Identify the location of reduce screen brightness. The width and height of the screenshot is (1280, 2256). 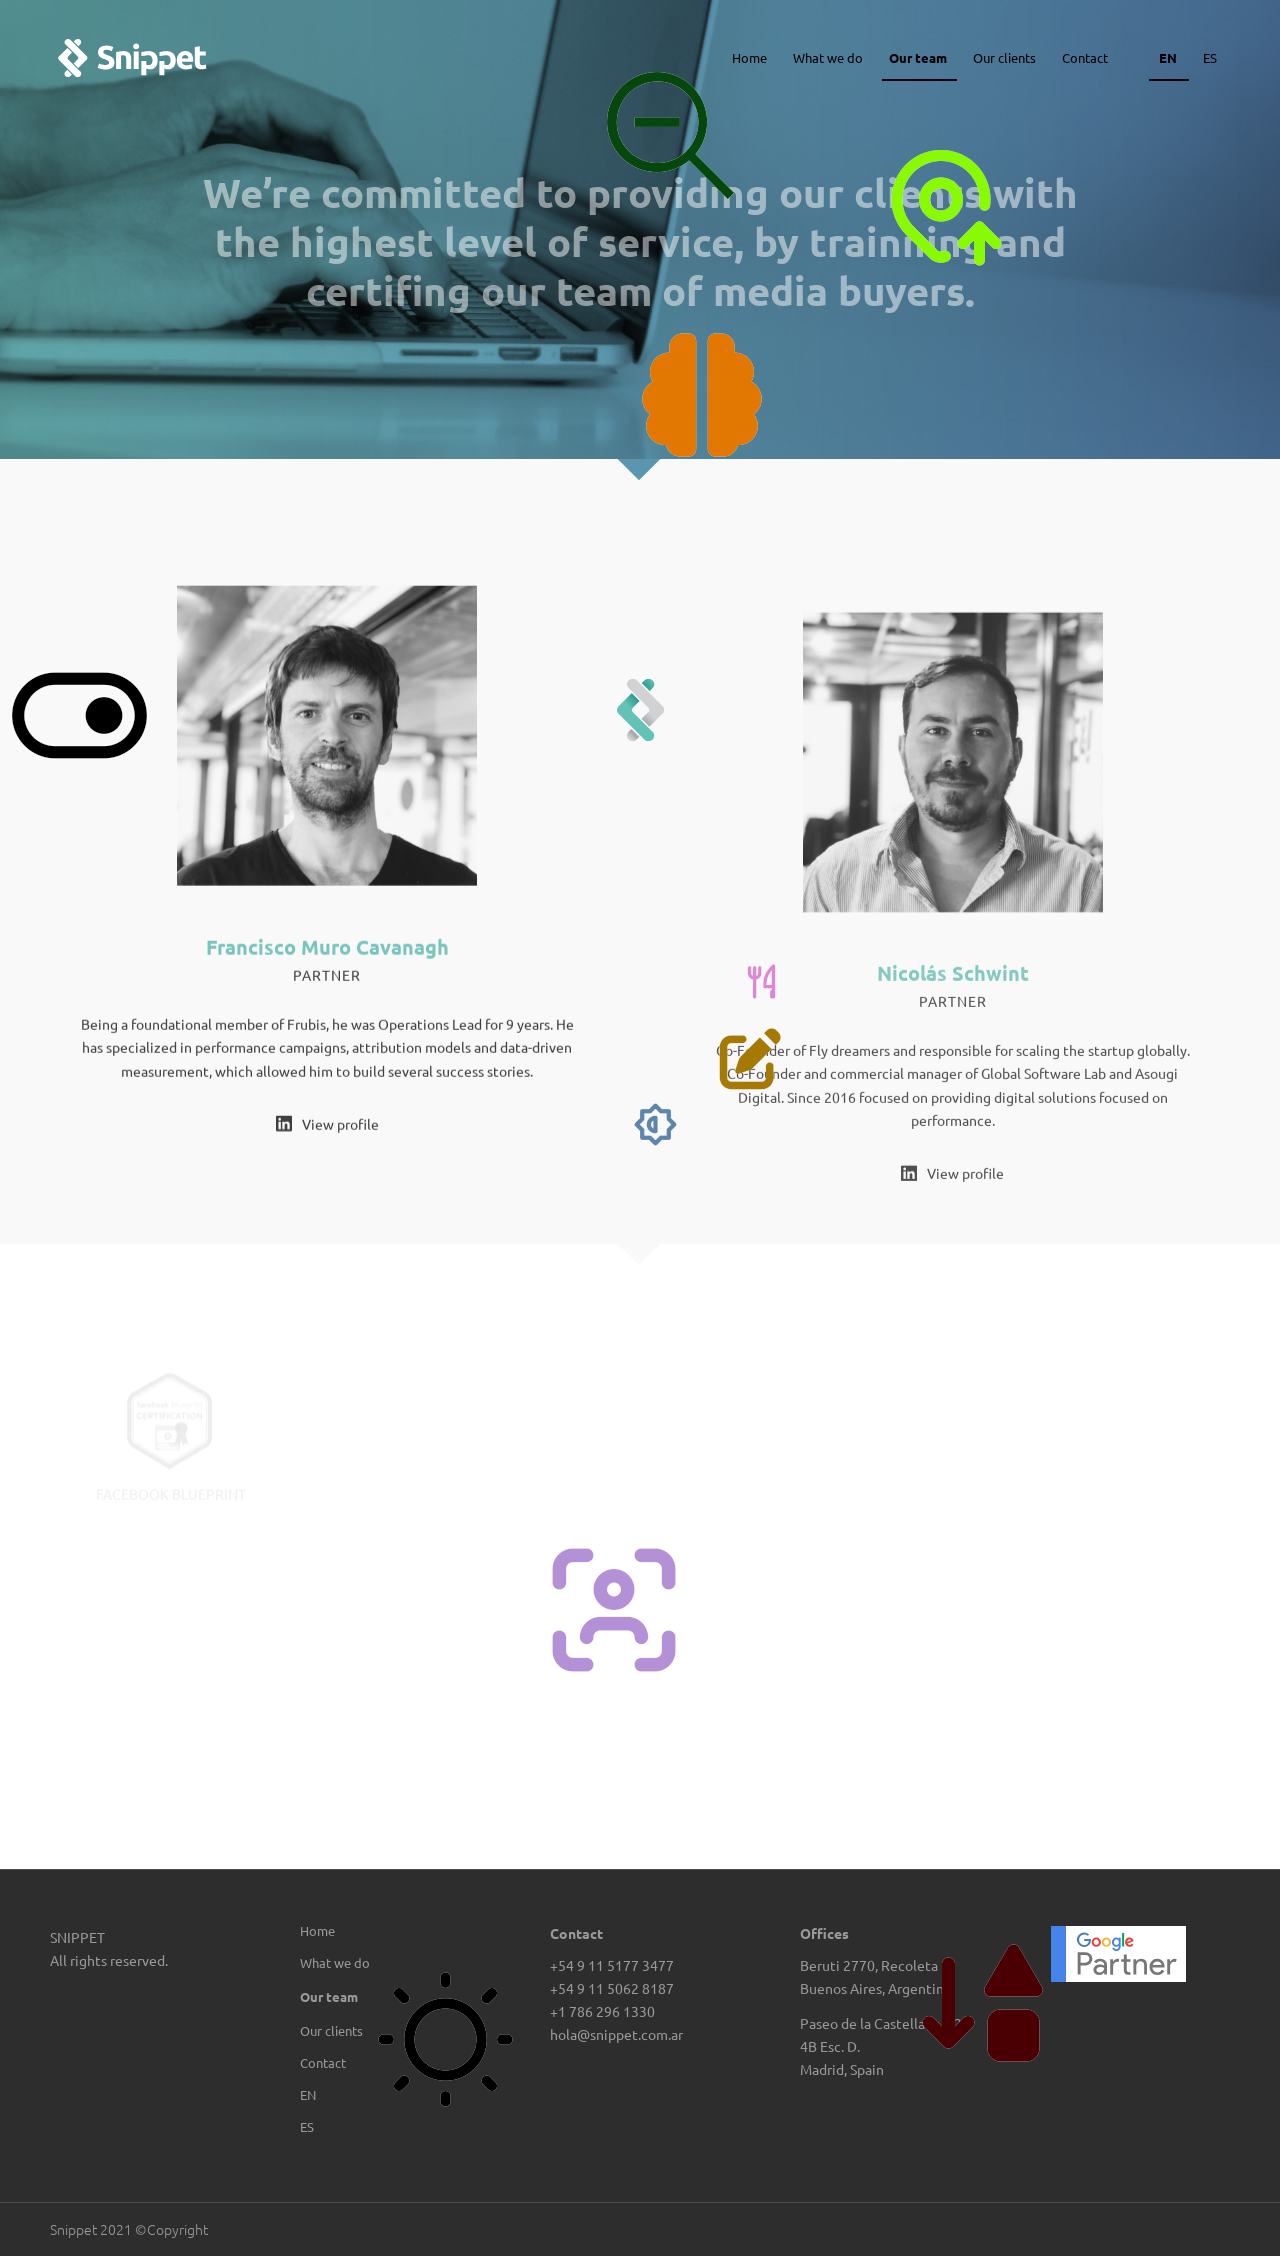
(445, 2039).